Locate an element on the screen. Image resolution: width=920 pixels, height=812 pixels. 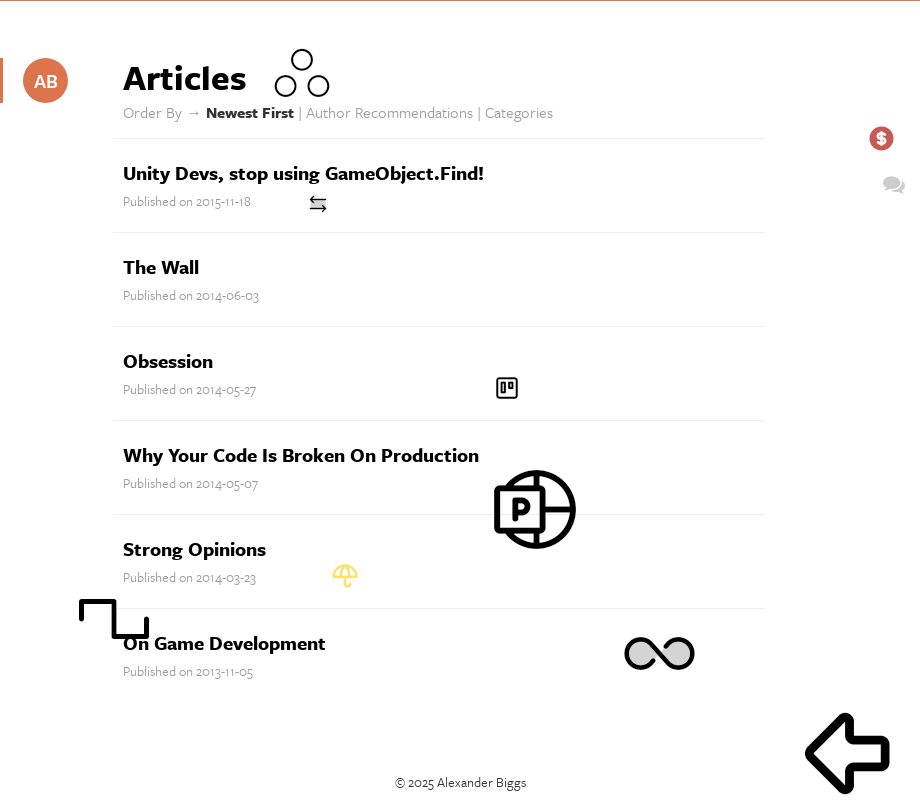
toggle square wave audio signal is located at coordinates (114, 619).